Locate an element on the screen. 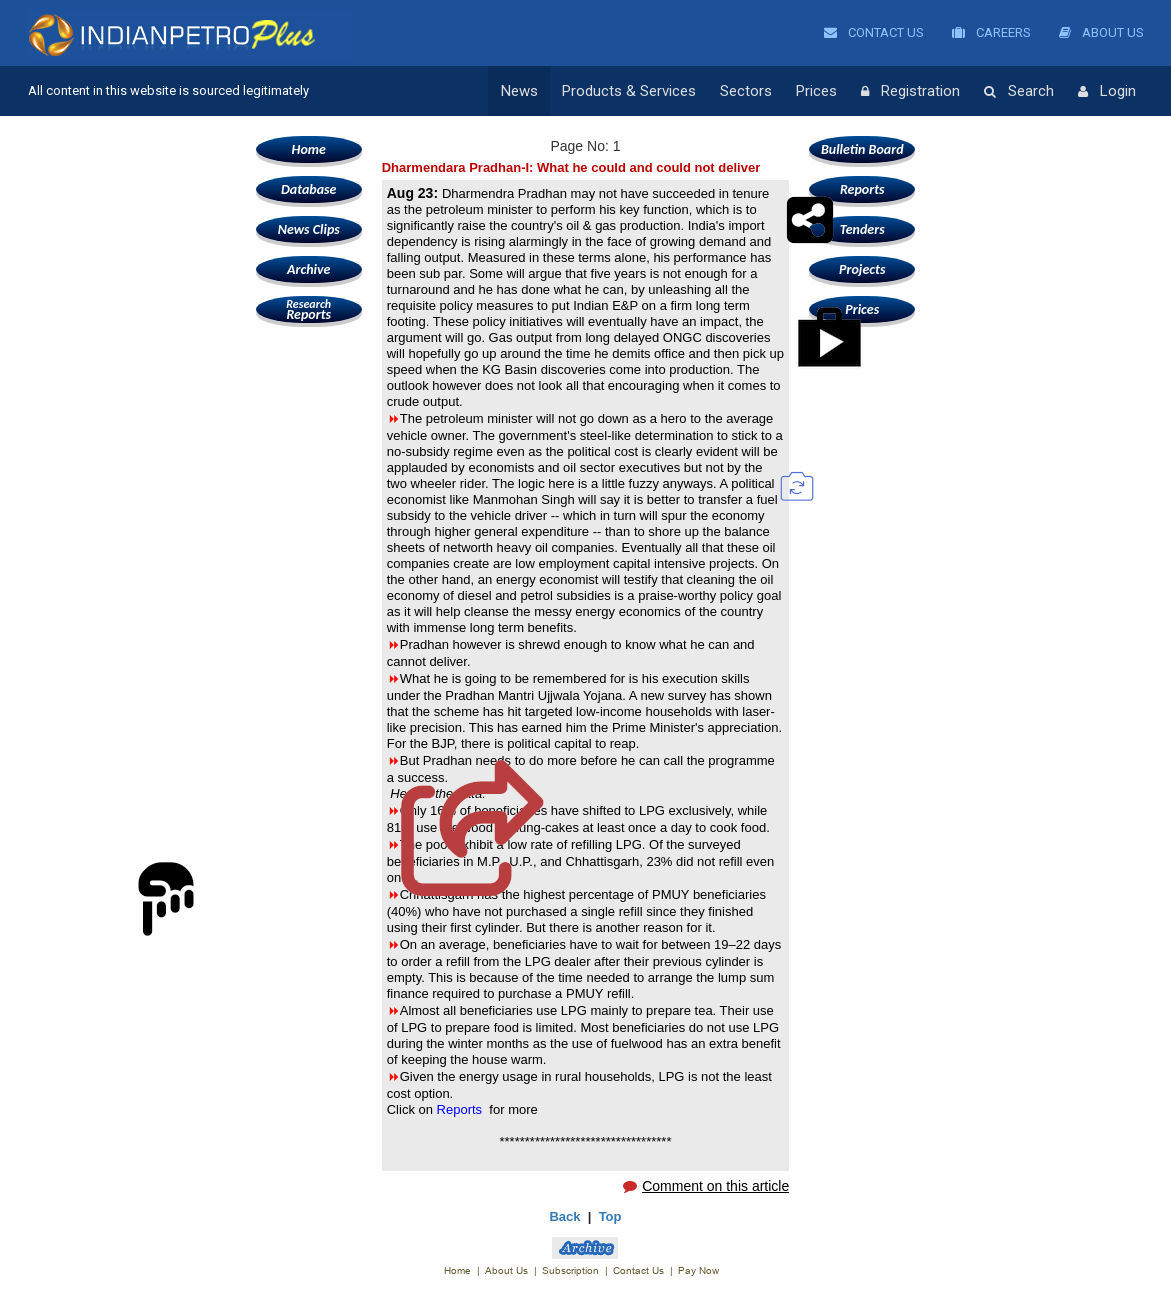 The width and height of the screenshot is (1171, 1314). share content to social media or other apps is located at coordinates (810, 220).